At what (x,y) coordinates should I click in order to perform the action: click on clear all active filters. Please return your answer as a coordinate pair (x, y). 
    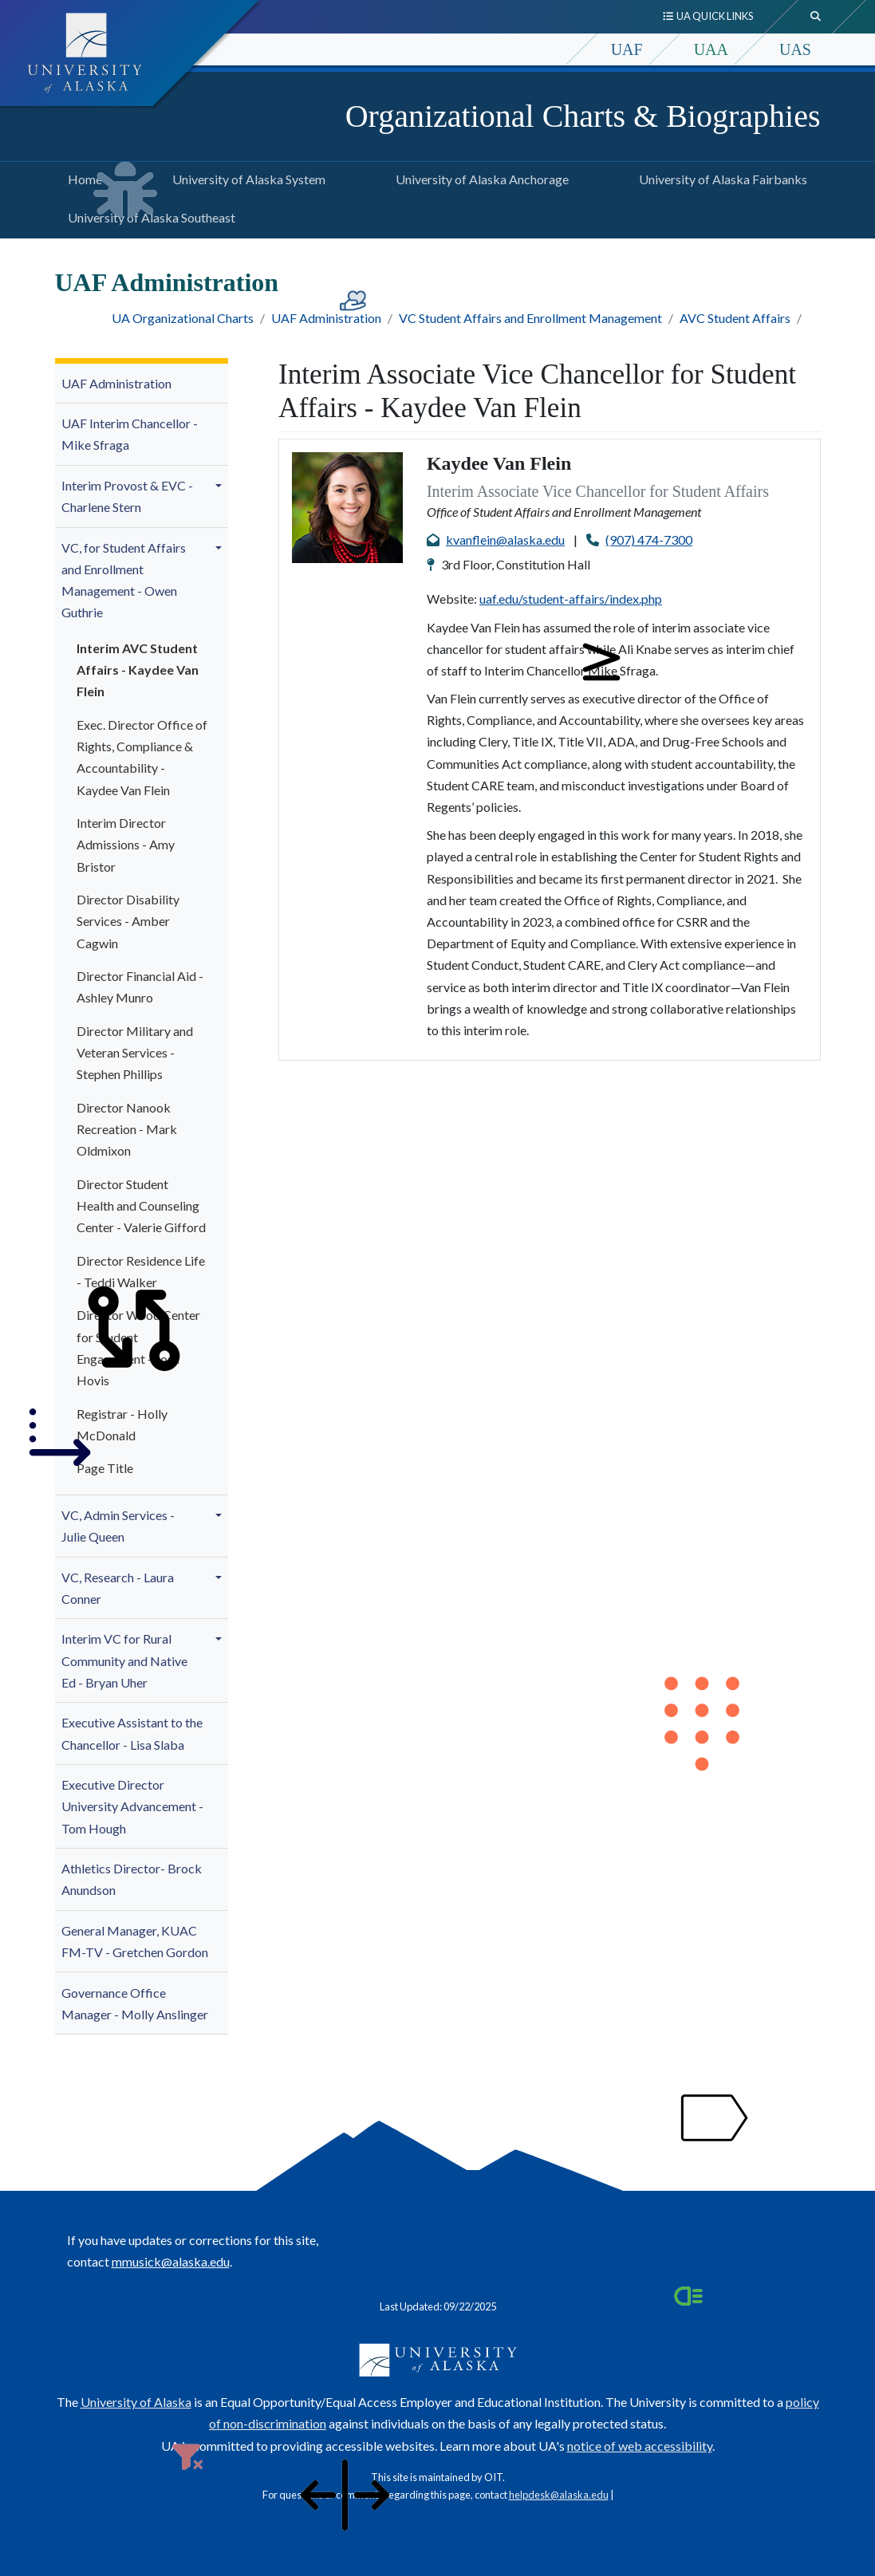
    Looking at the image, I should click on (186, 2456).